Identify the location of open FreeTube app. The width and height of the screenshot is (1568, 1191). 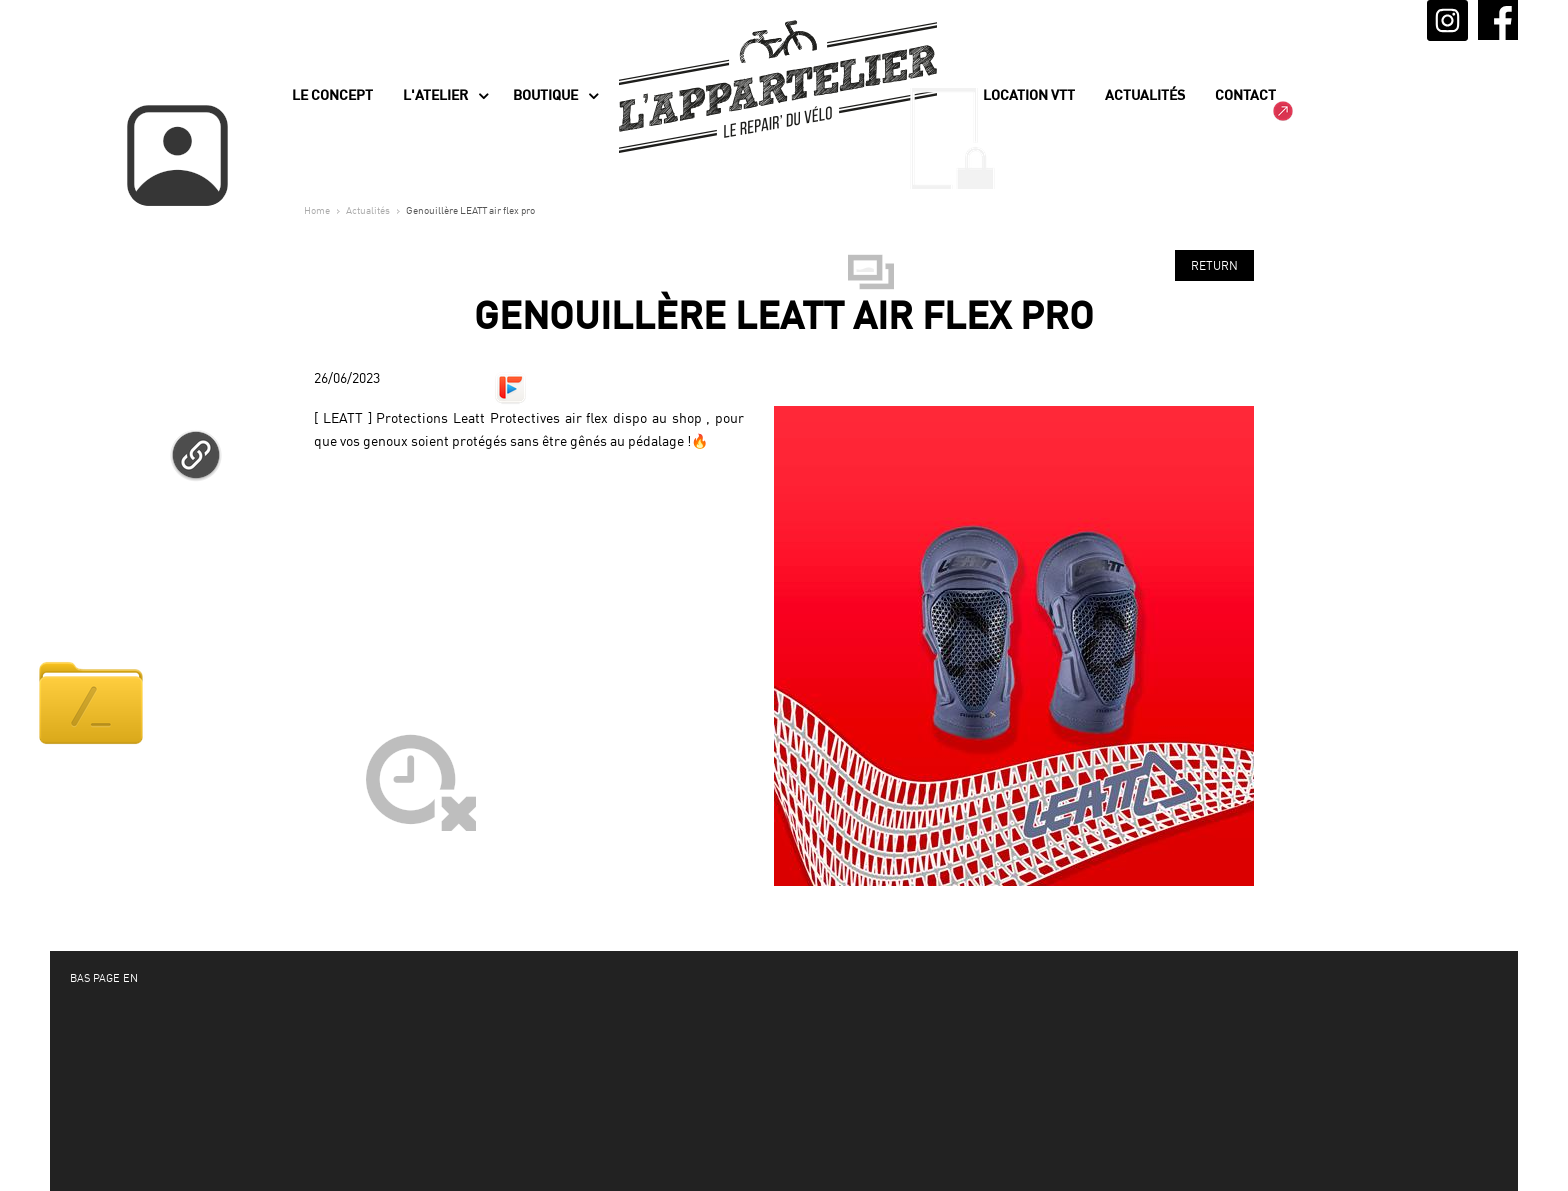
(510, 387).